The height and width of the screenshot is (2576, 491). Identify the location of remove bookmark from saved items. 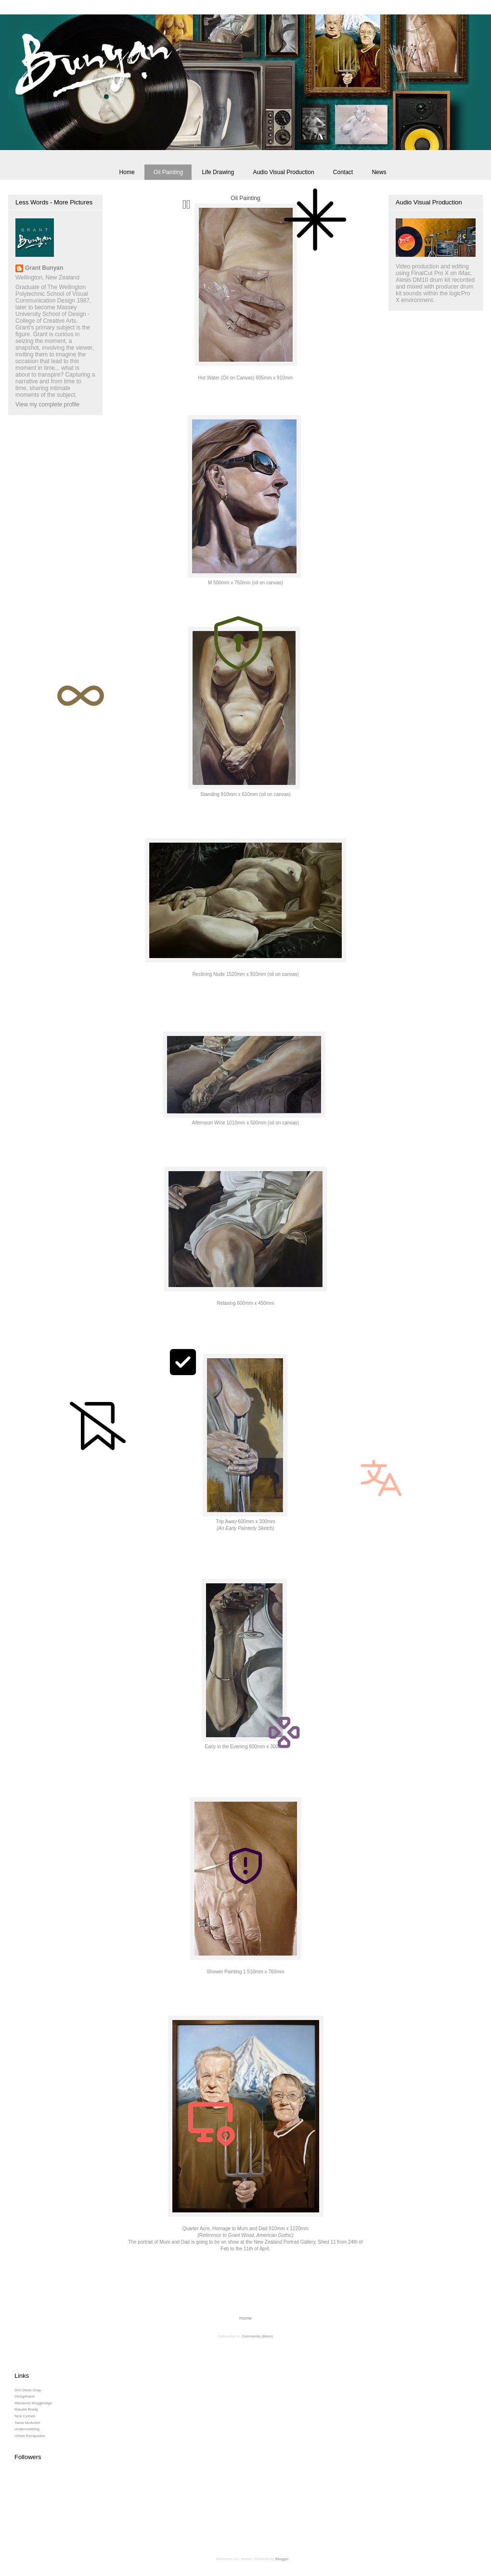
(98, 1426).